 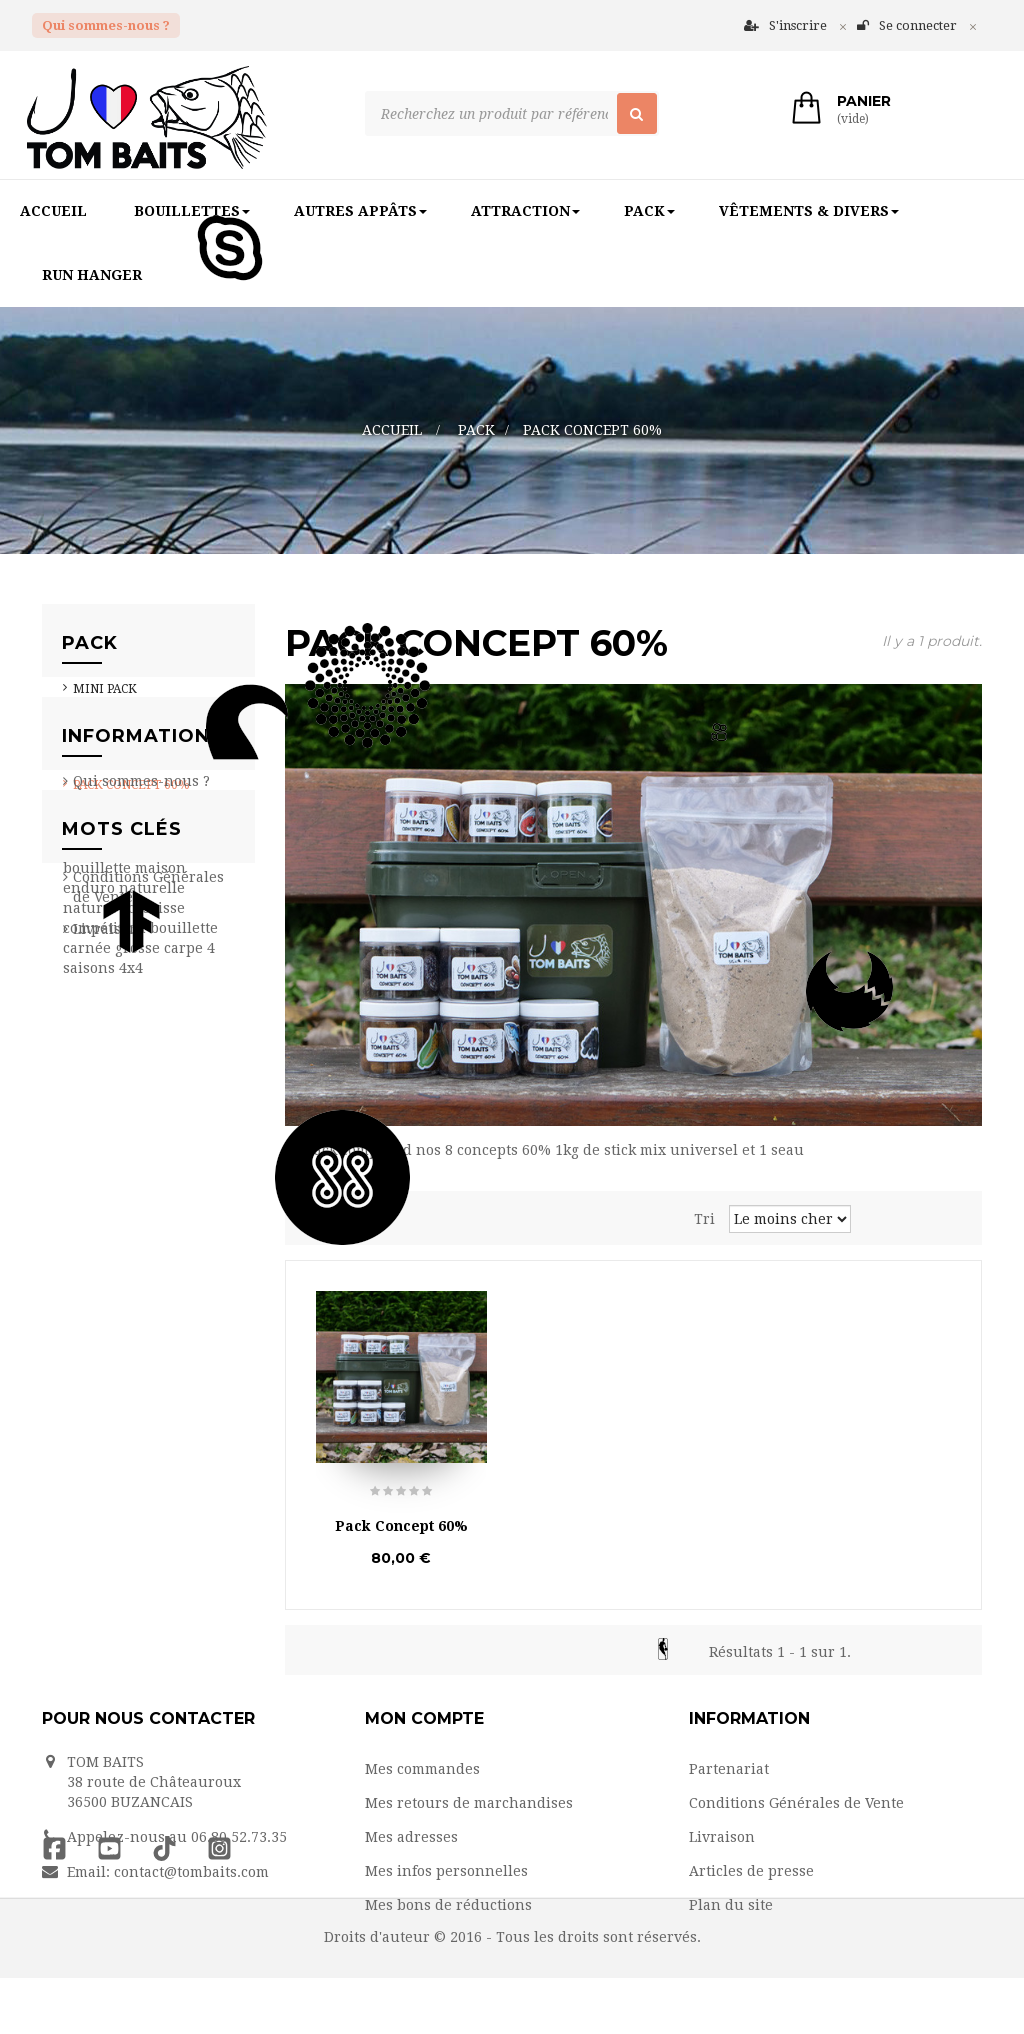 I want to click on link to figshare research repository, so click(x=367, y=685).